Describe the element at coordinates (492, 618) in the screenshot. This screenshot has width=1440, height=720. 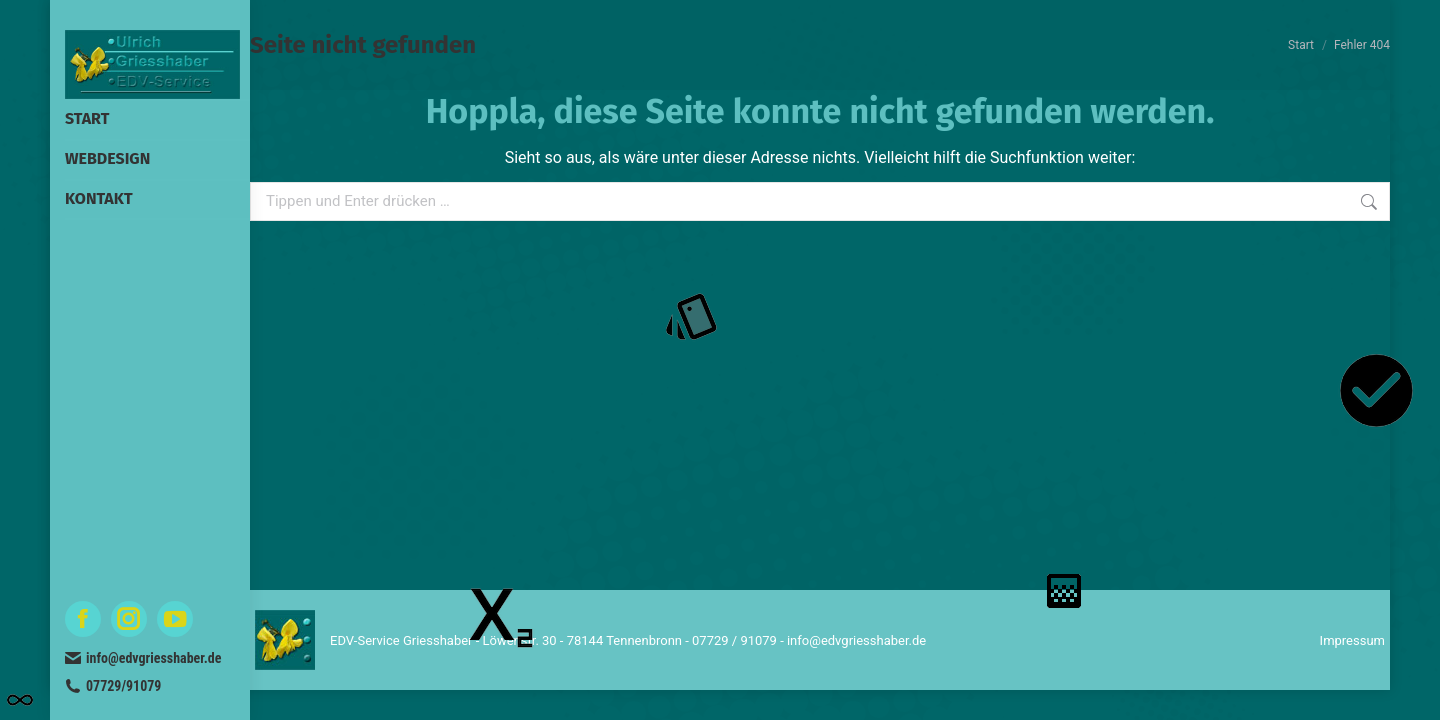
I see `format text as subscript` at that location.